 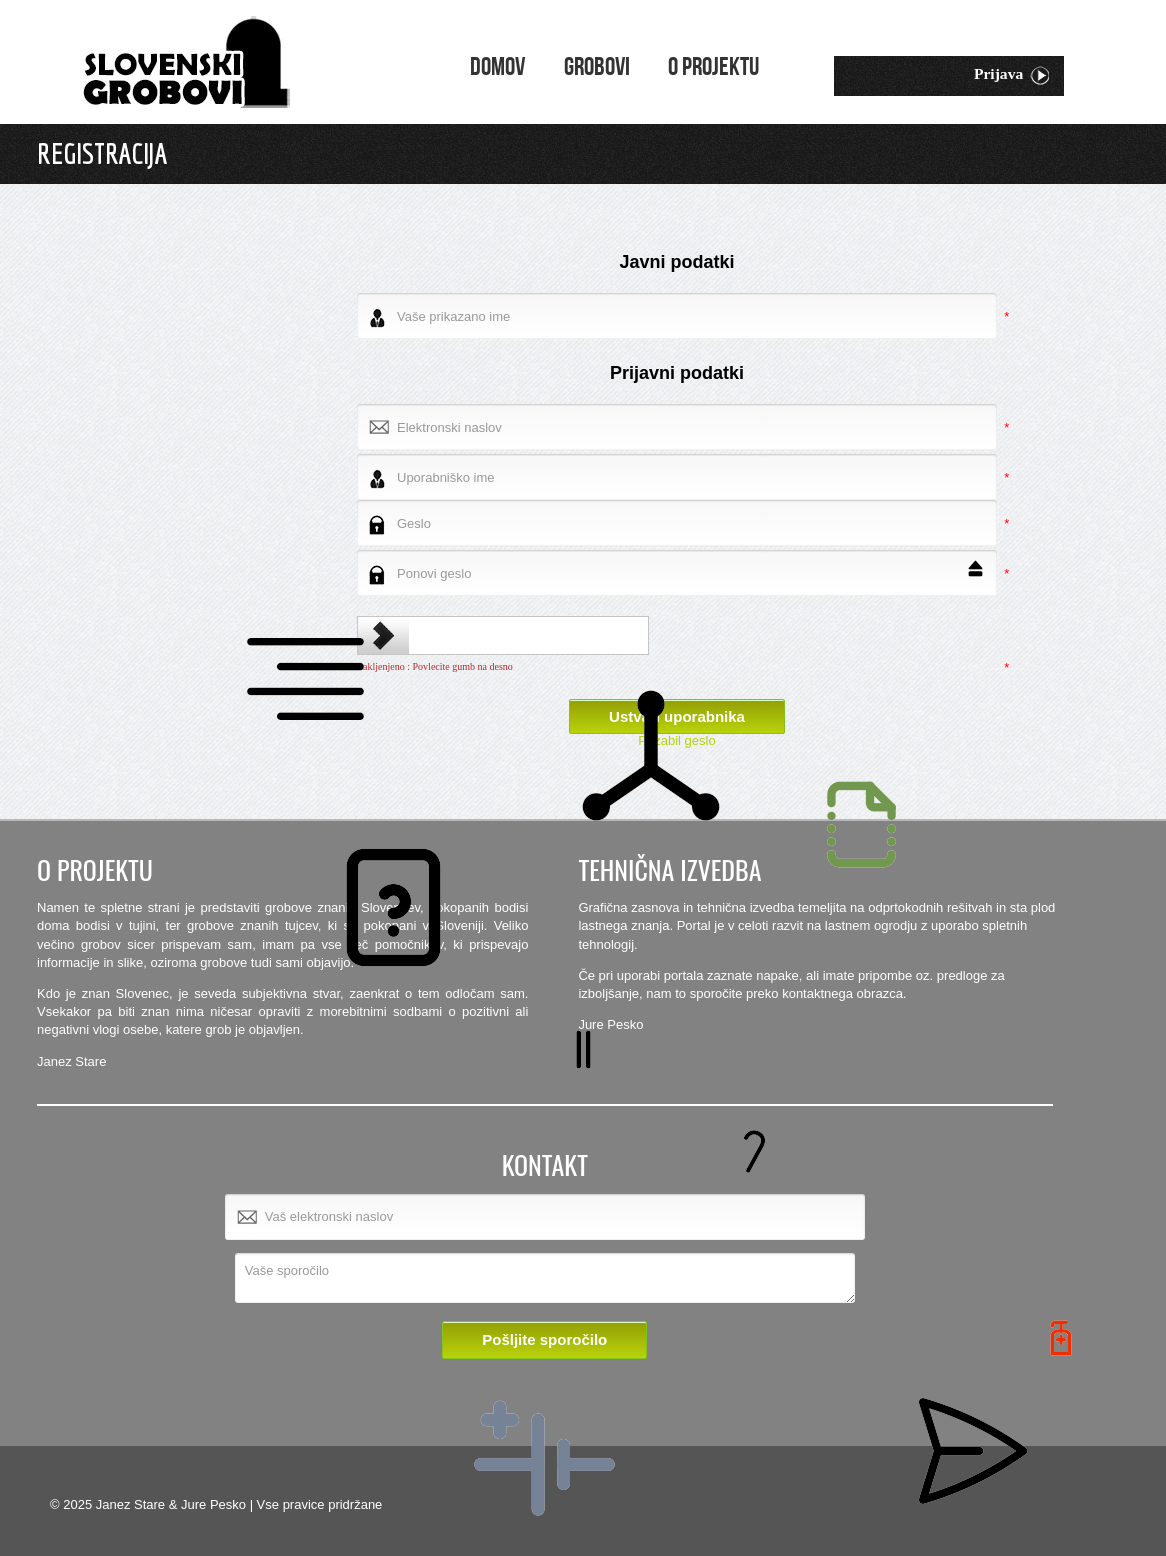 What do you see at coordinates (393, 907) in the screenshot?
I see `unknown or unrecognized device detected` at bounding box center [393, 907].